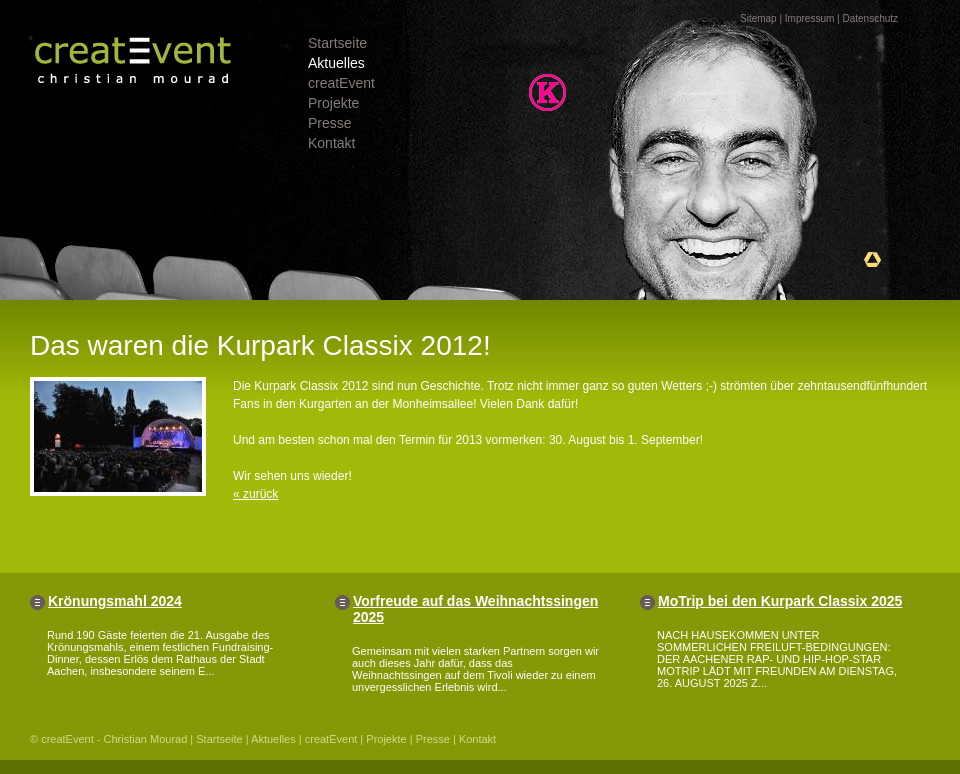 The image size is (960, 774). What do you see at coordinates (547, 92) in the screenshot?
I see `known publishing platform logo` at bounding box center [547, 92].